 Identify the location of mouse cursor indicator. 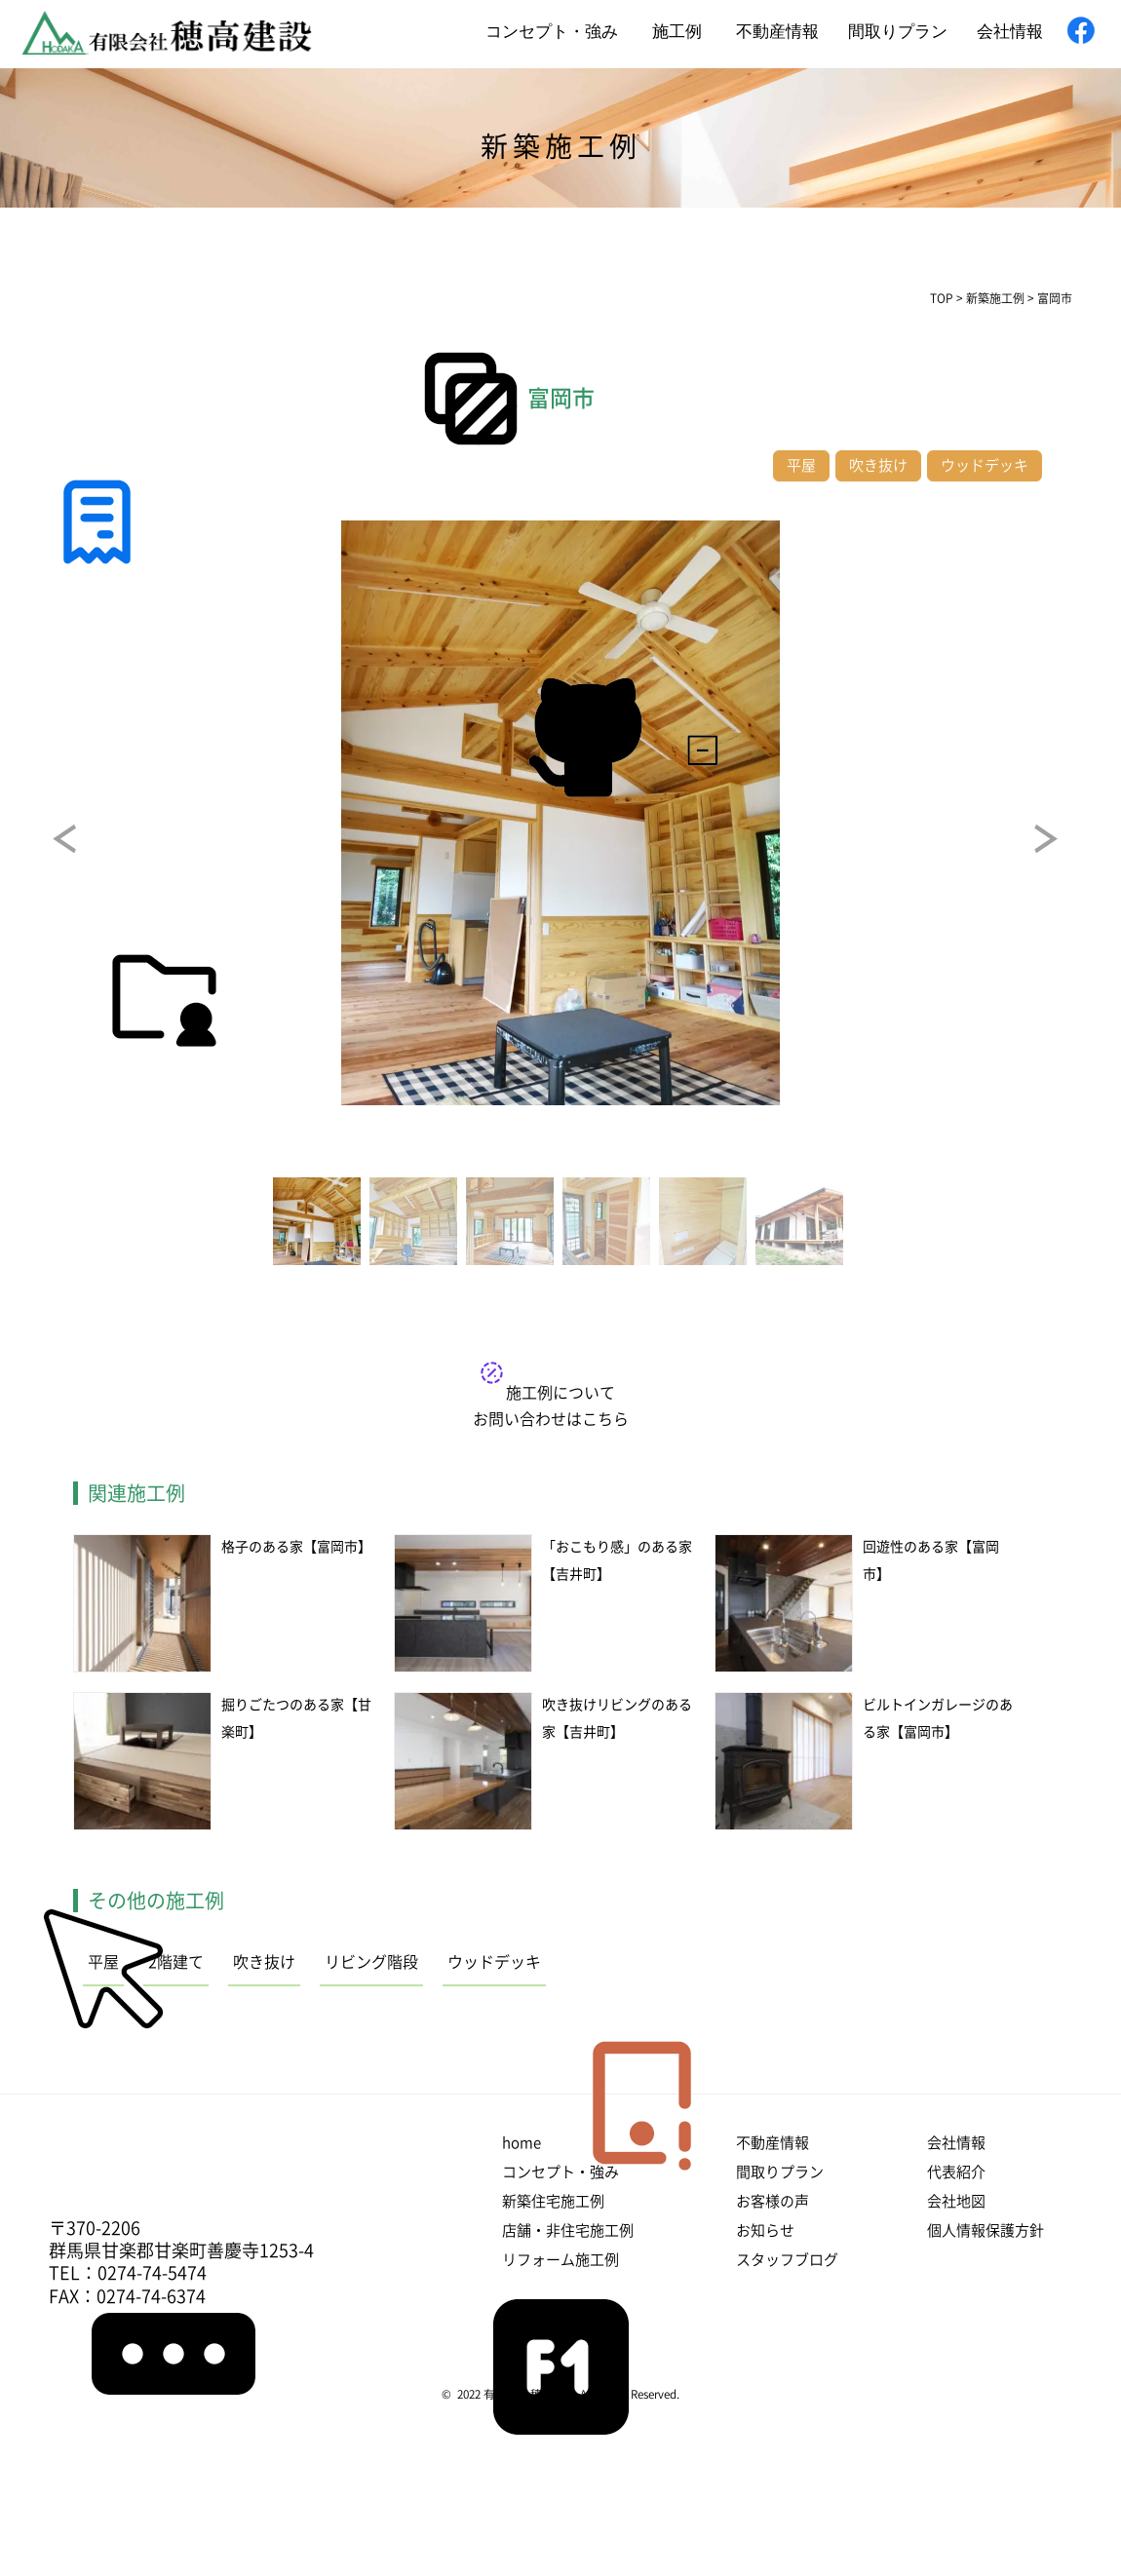
(103, 1969).